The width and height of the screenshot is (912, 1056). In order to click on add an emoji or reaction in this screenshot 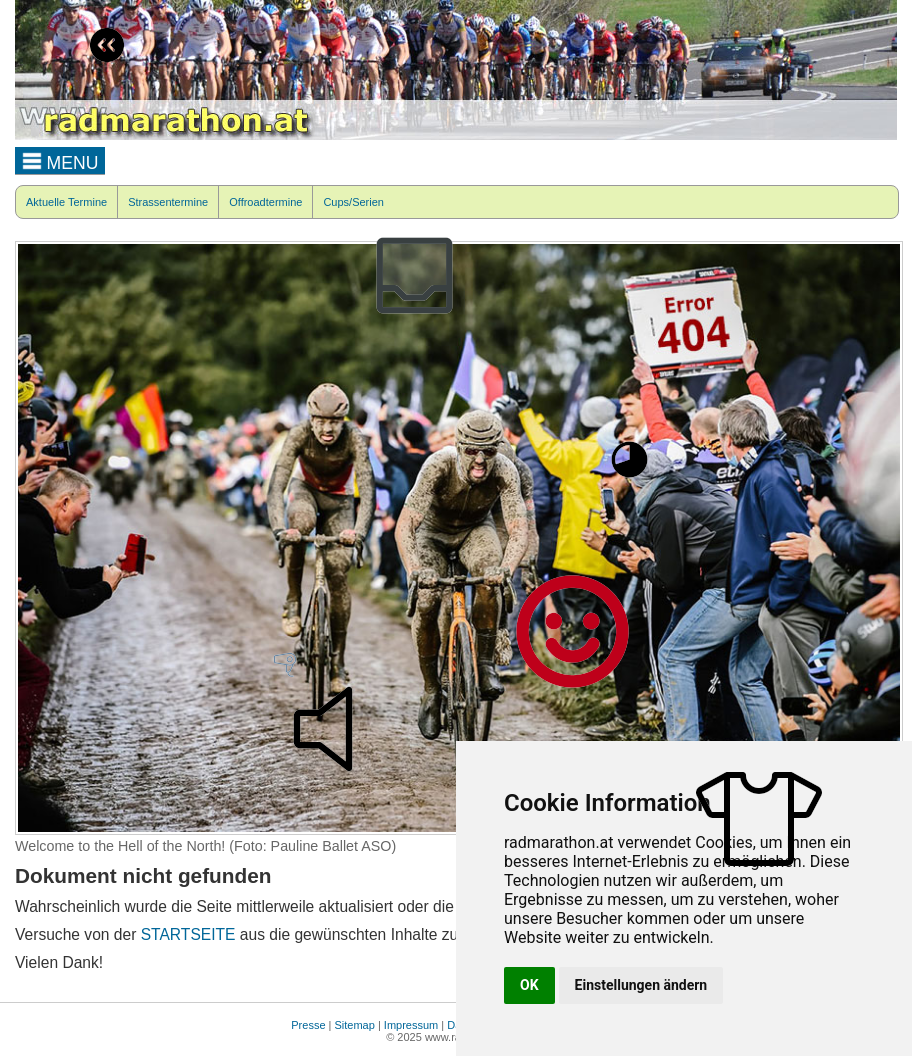, I will do `click(572, 631)`.